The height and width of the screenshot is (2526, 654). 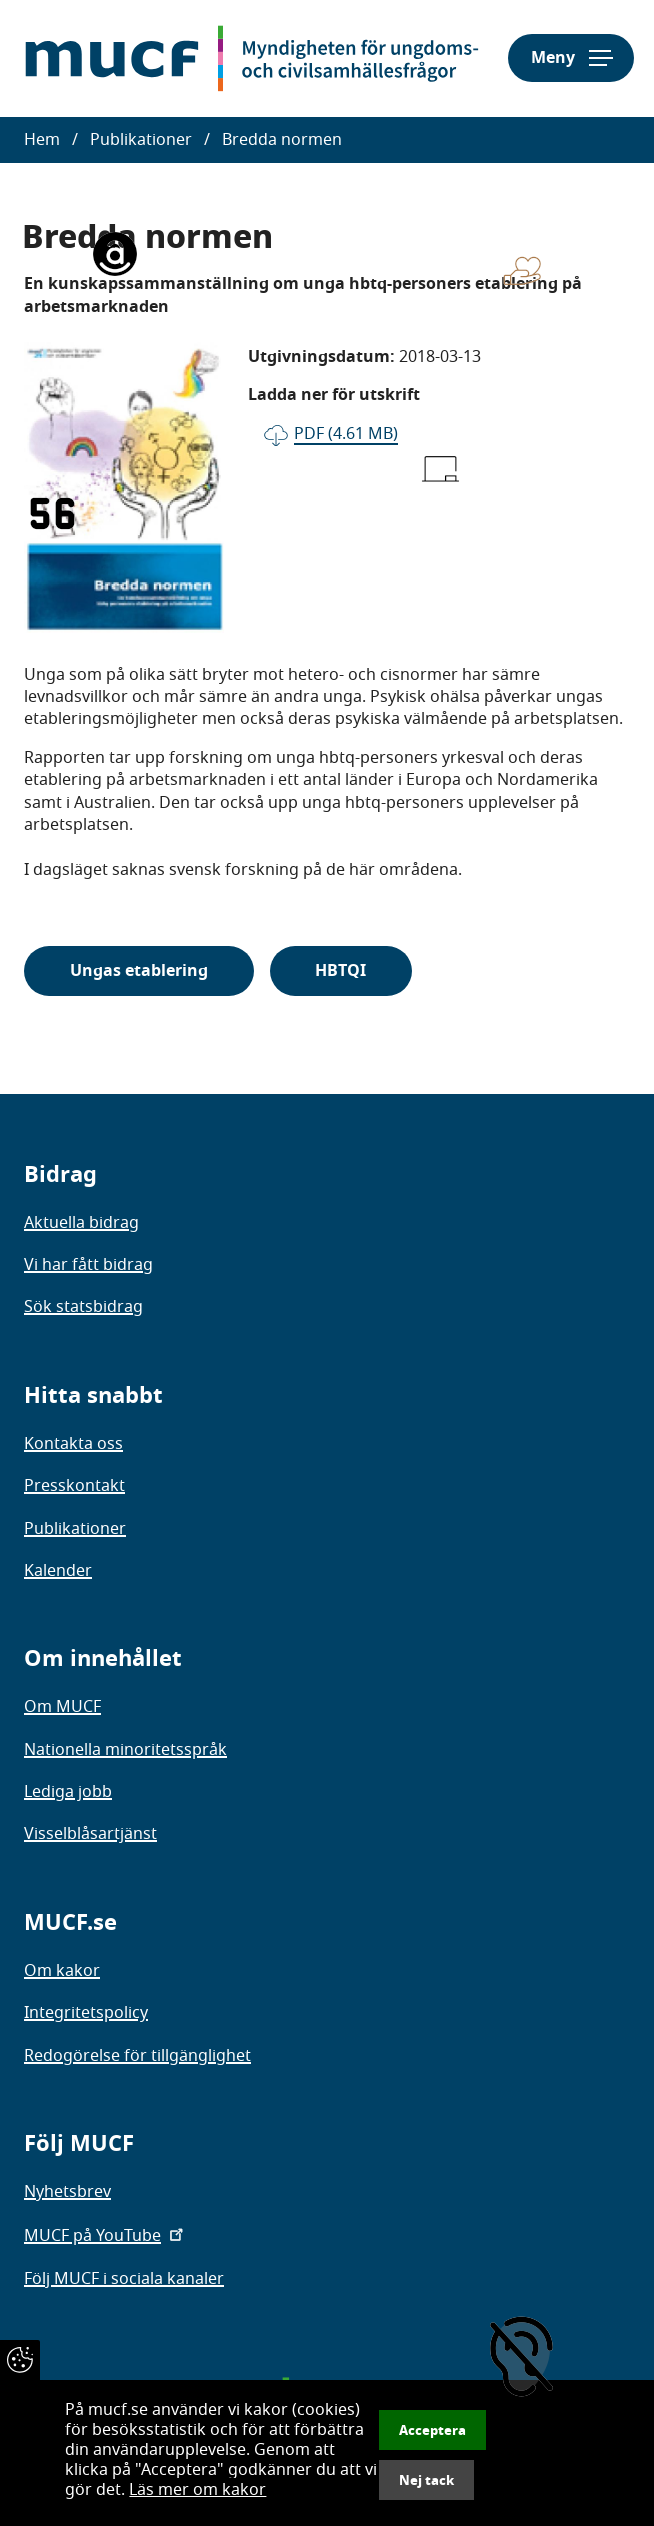 I want to click on access whiteboard or presentation mode, so click(x=440, y=469).